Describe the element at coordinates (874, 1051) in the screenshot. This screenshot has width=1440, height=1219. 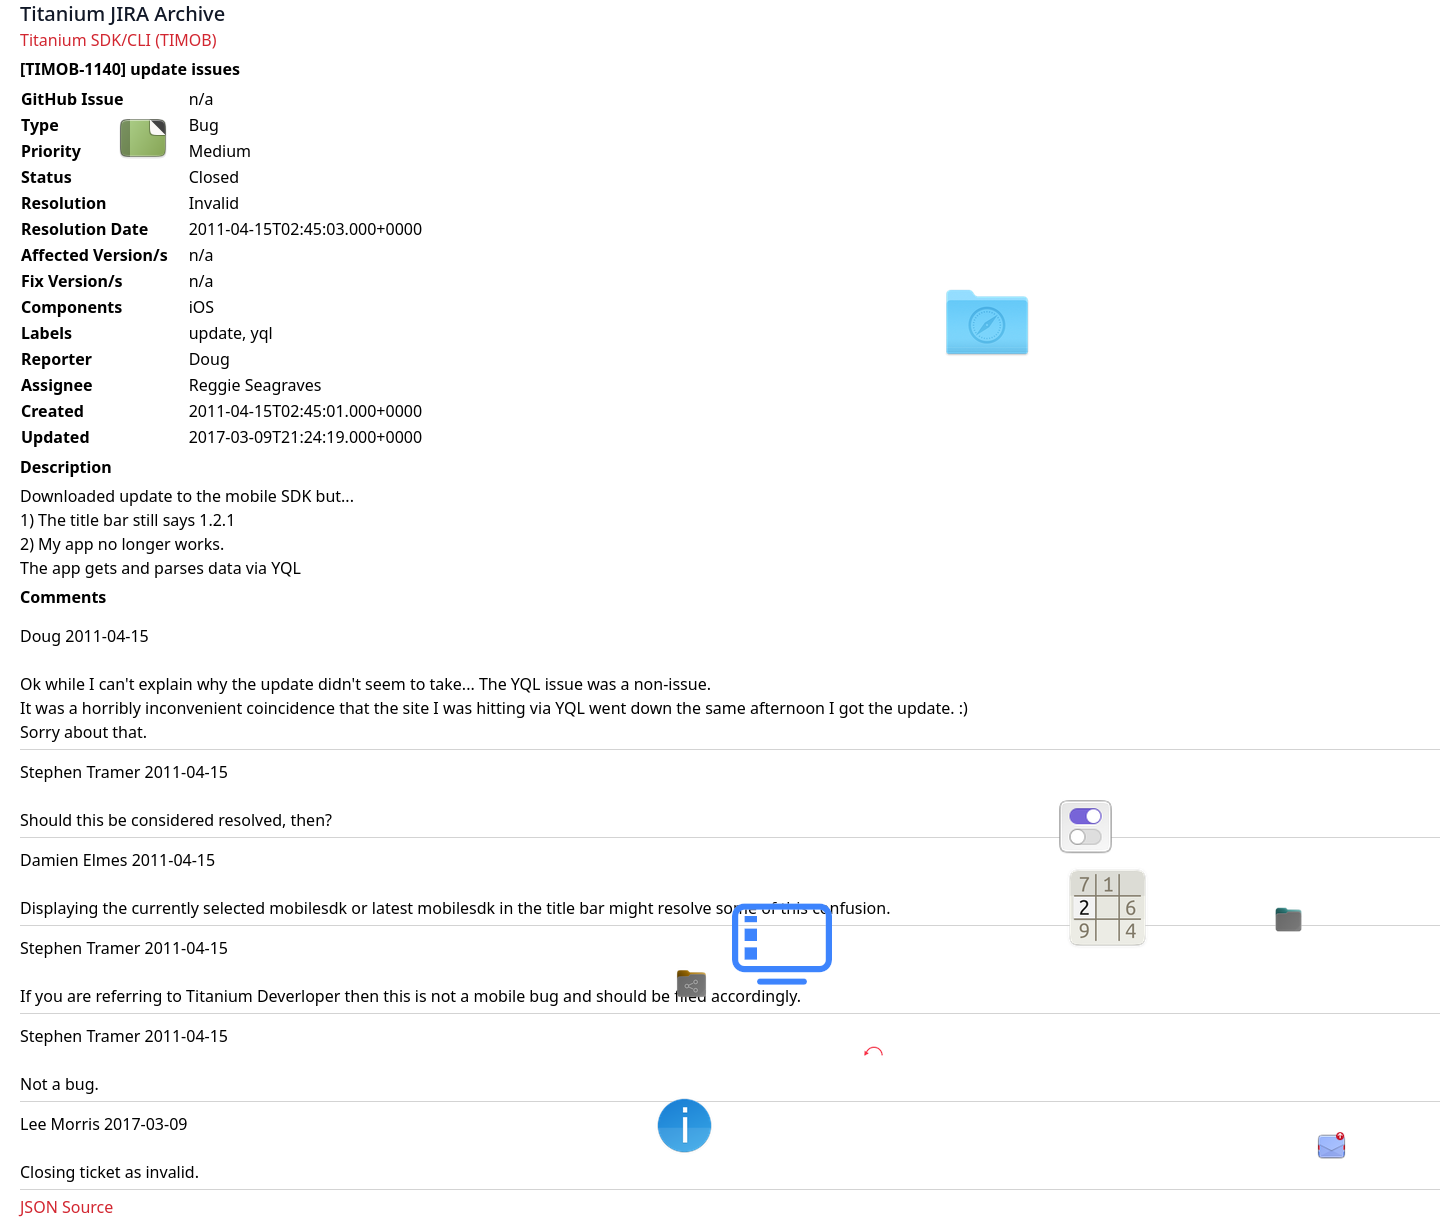
I see `undo the last action` at that location.